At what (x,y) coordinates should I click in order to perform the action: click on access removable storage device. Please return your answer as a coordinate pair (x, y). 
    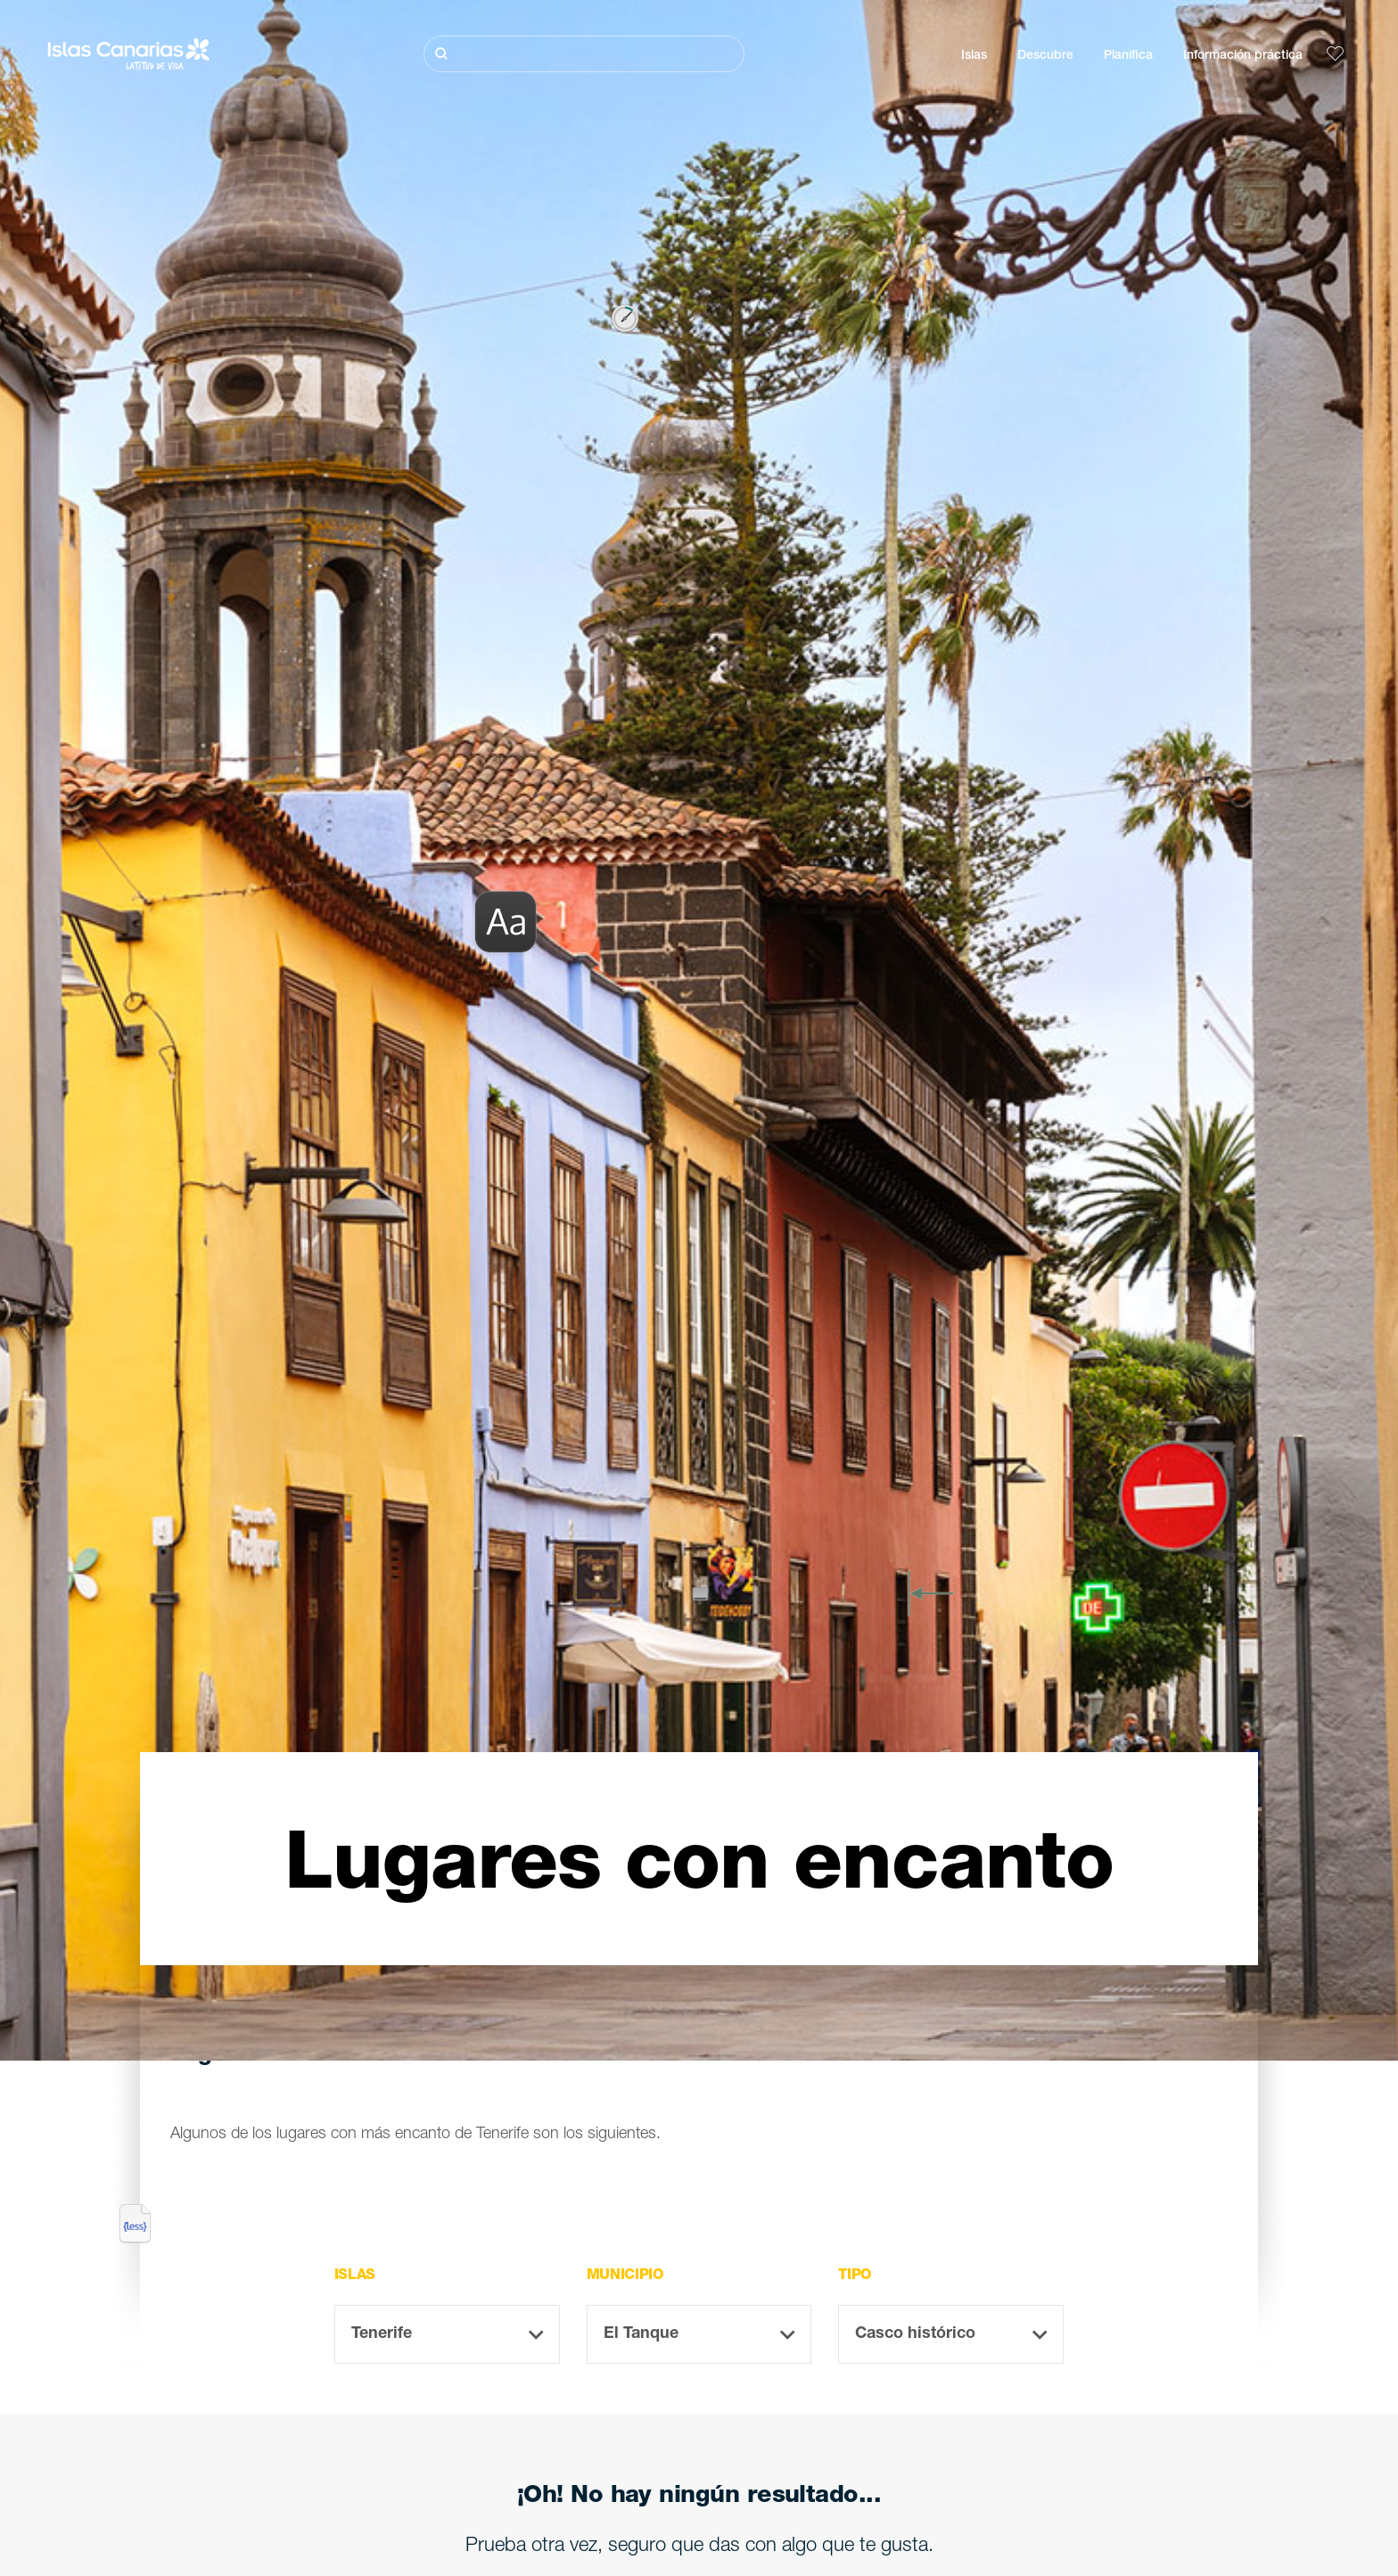
    Looking at the image, I should click on (700, 1593).